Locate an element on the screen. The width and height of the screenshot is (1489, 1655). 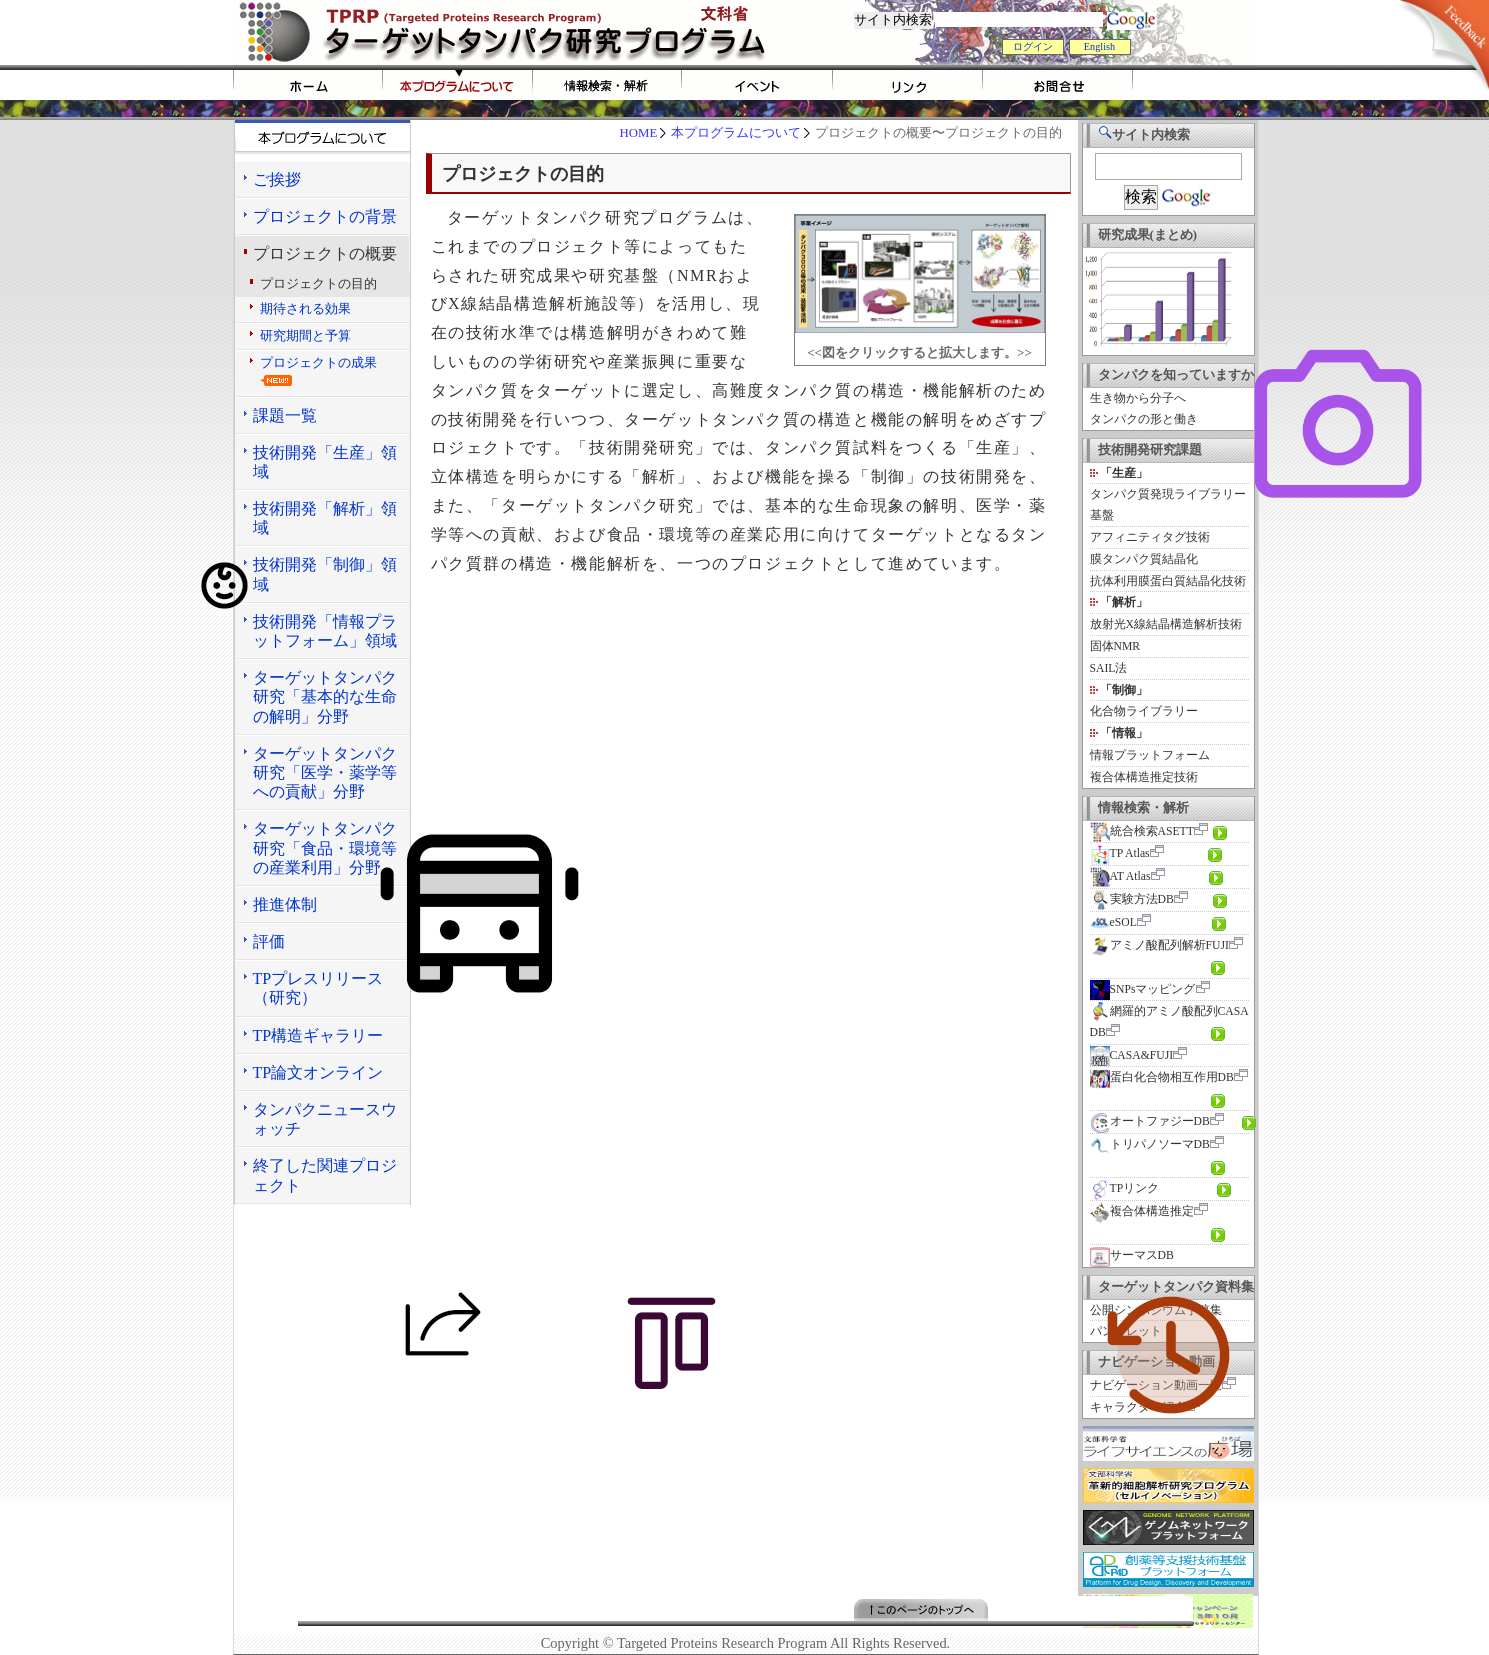
undo or revert to a previous state is located at coordinates (1171, 1355).